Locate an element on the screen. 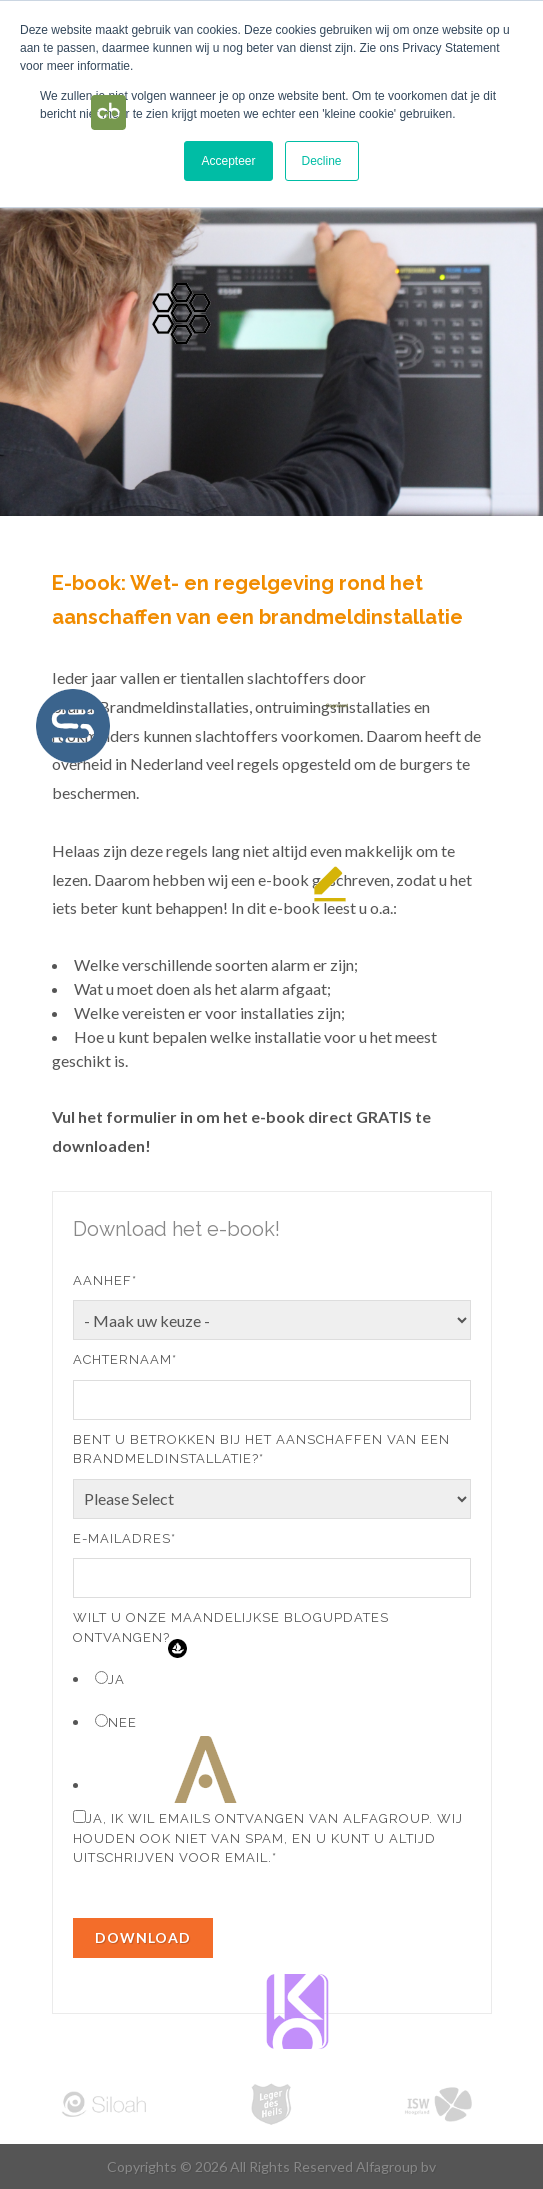 The height and width of the screenshot is (2189, 543). open the OpenSea NFT marketplace is located at coordinates (177, 1648).